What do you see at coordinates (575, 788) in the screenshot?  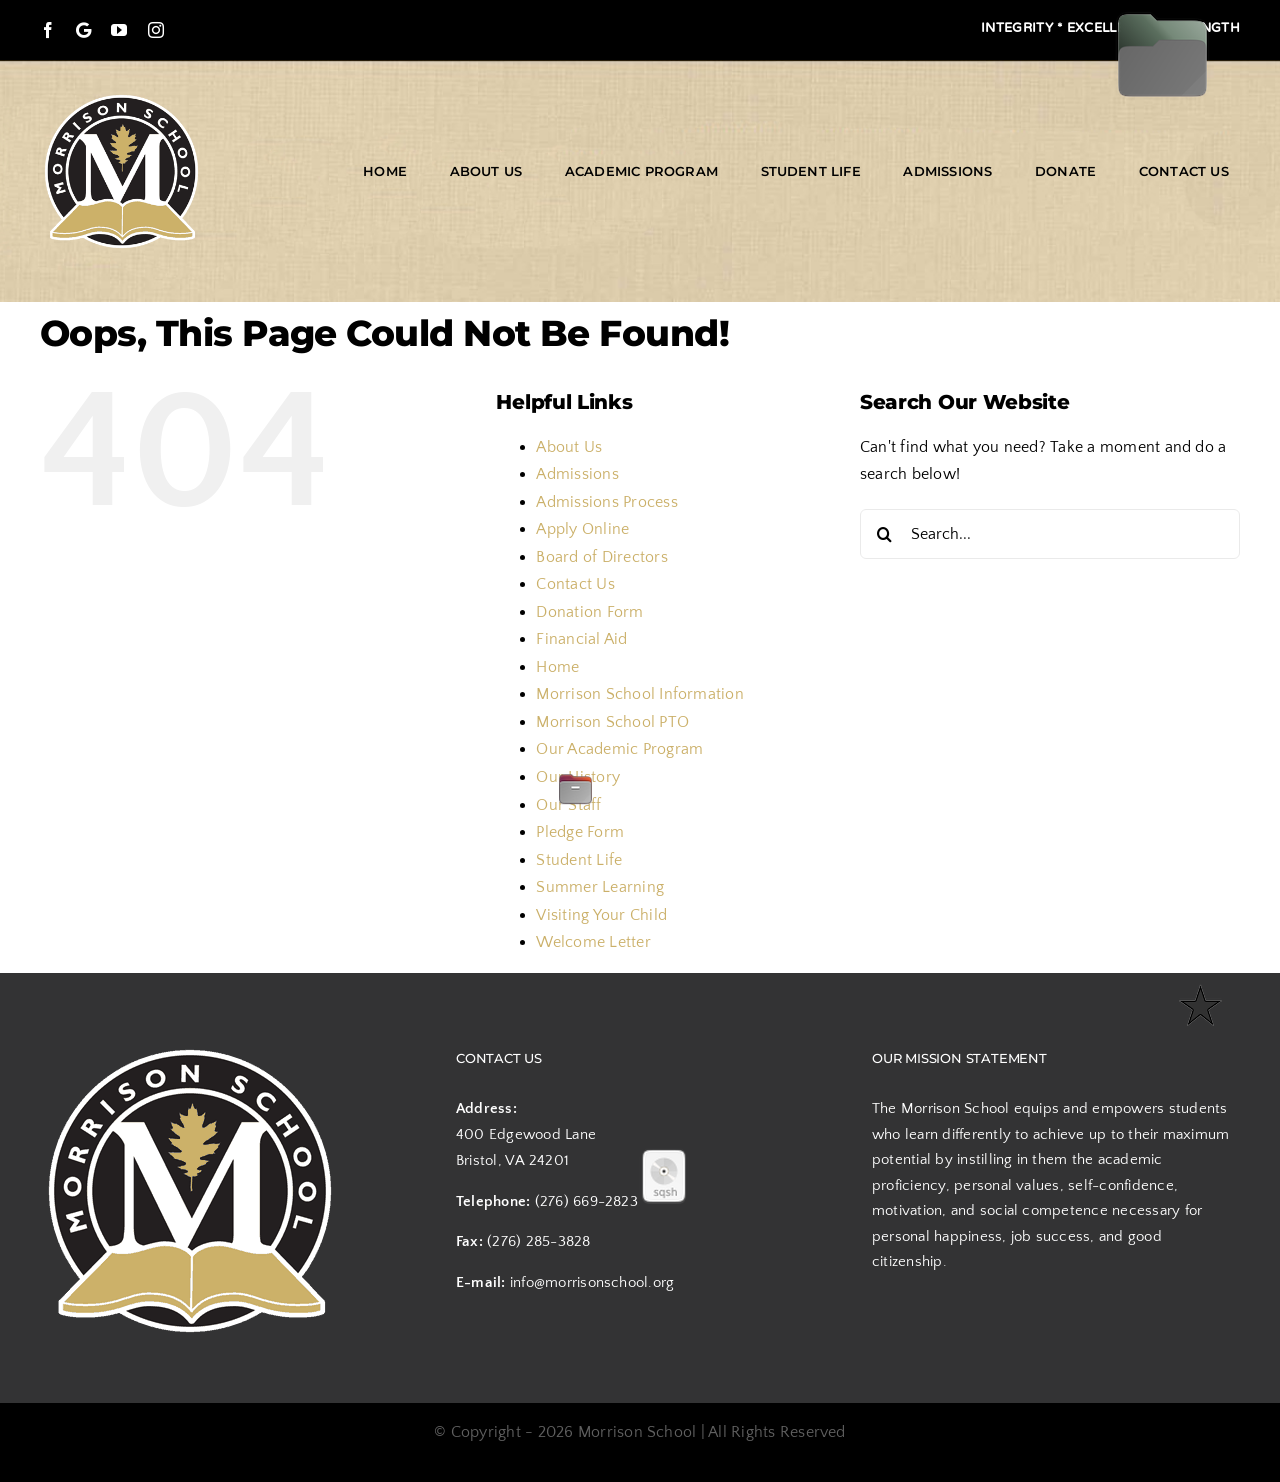 I see `open the file manager application` at bounding box center [575, 788].